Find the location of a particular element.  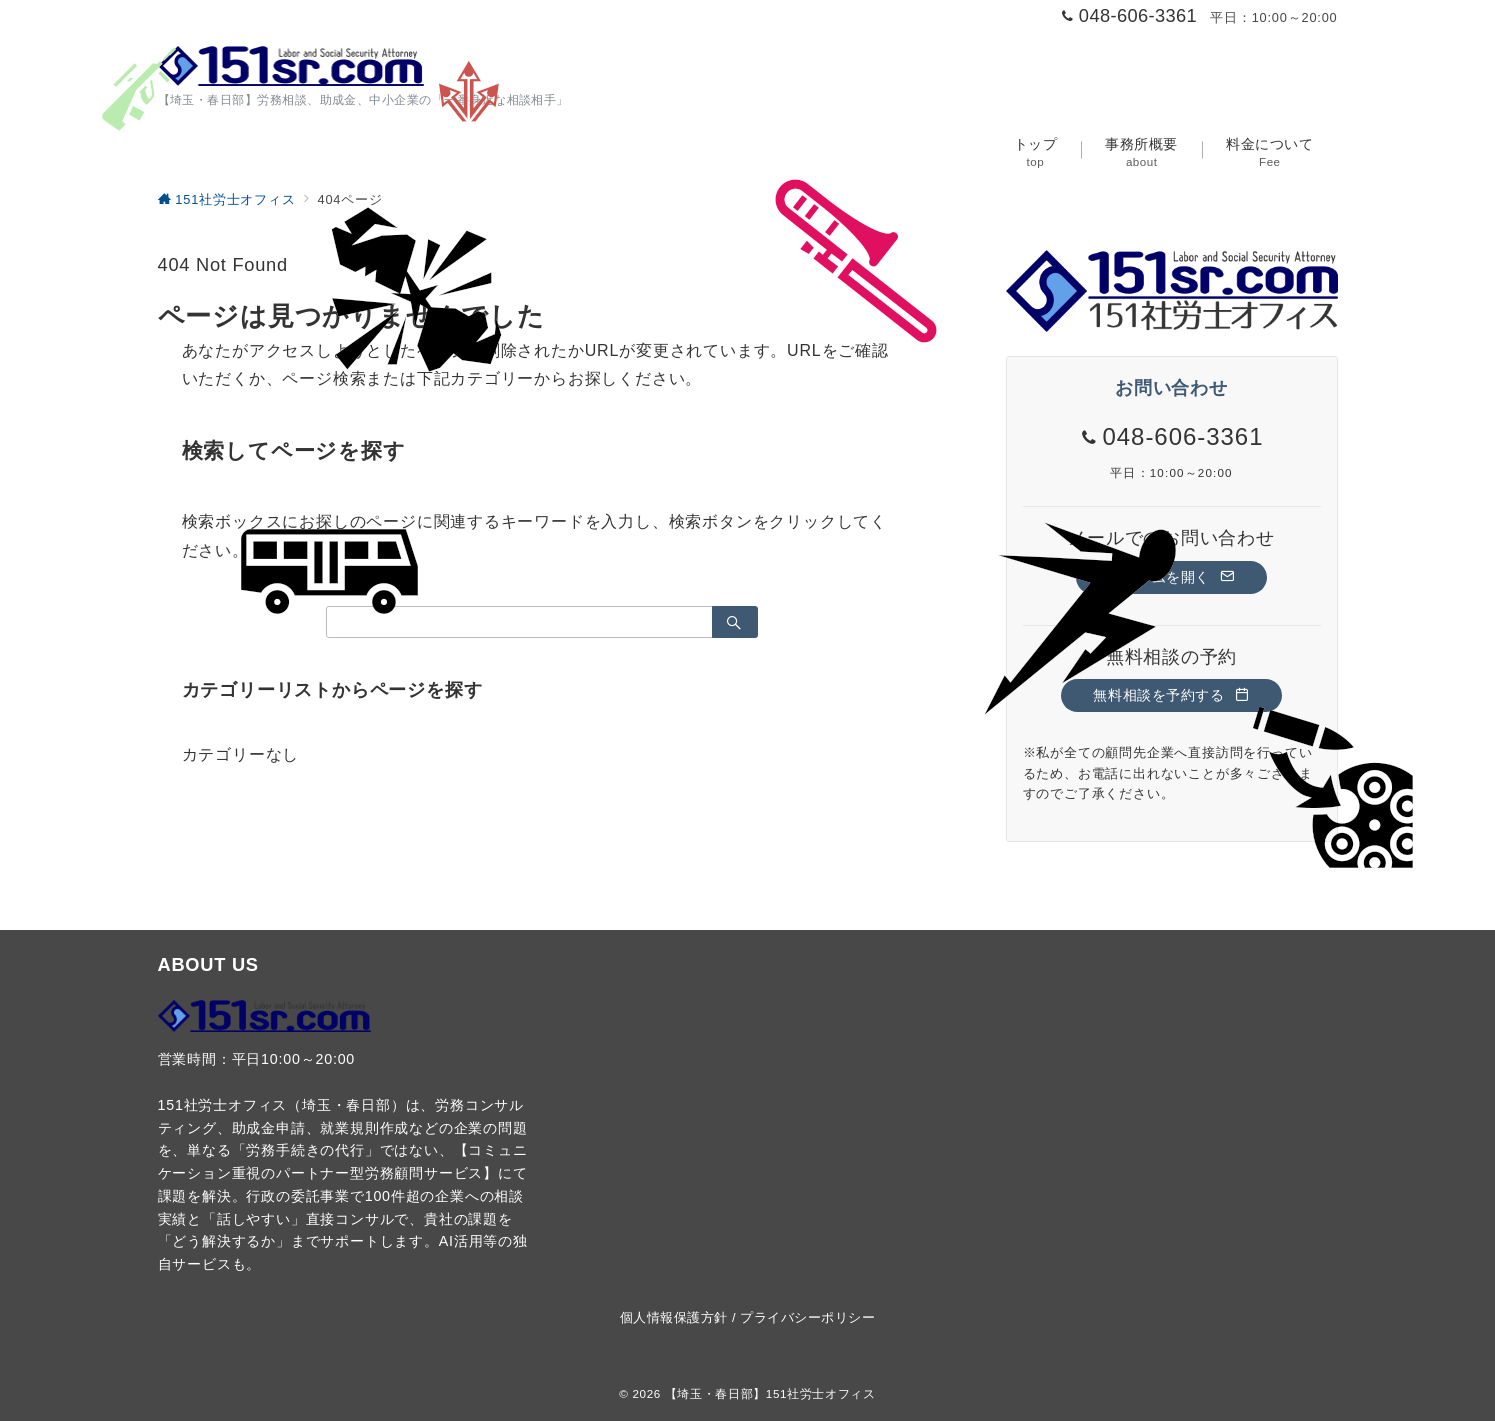

view public transit options is located at coordinates (329, 571).